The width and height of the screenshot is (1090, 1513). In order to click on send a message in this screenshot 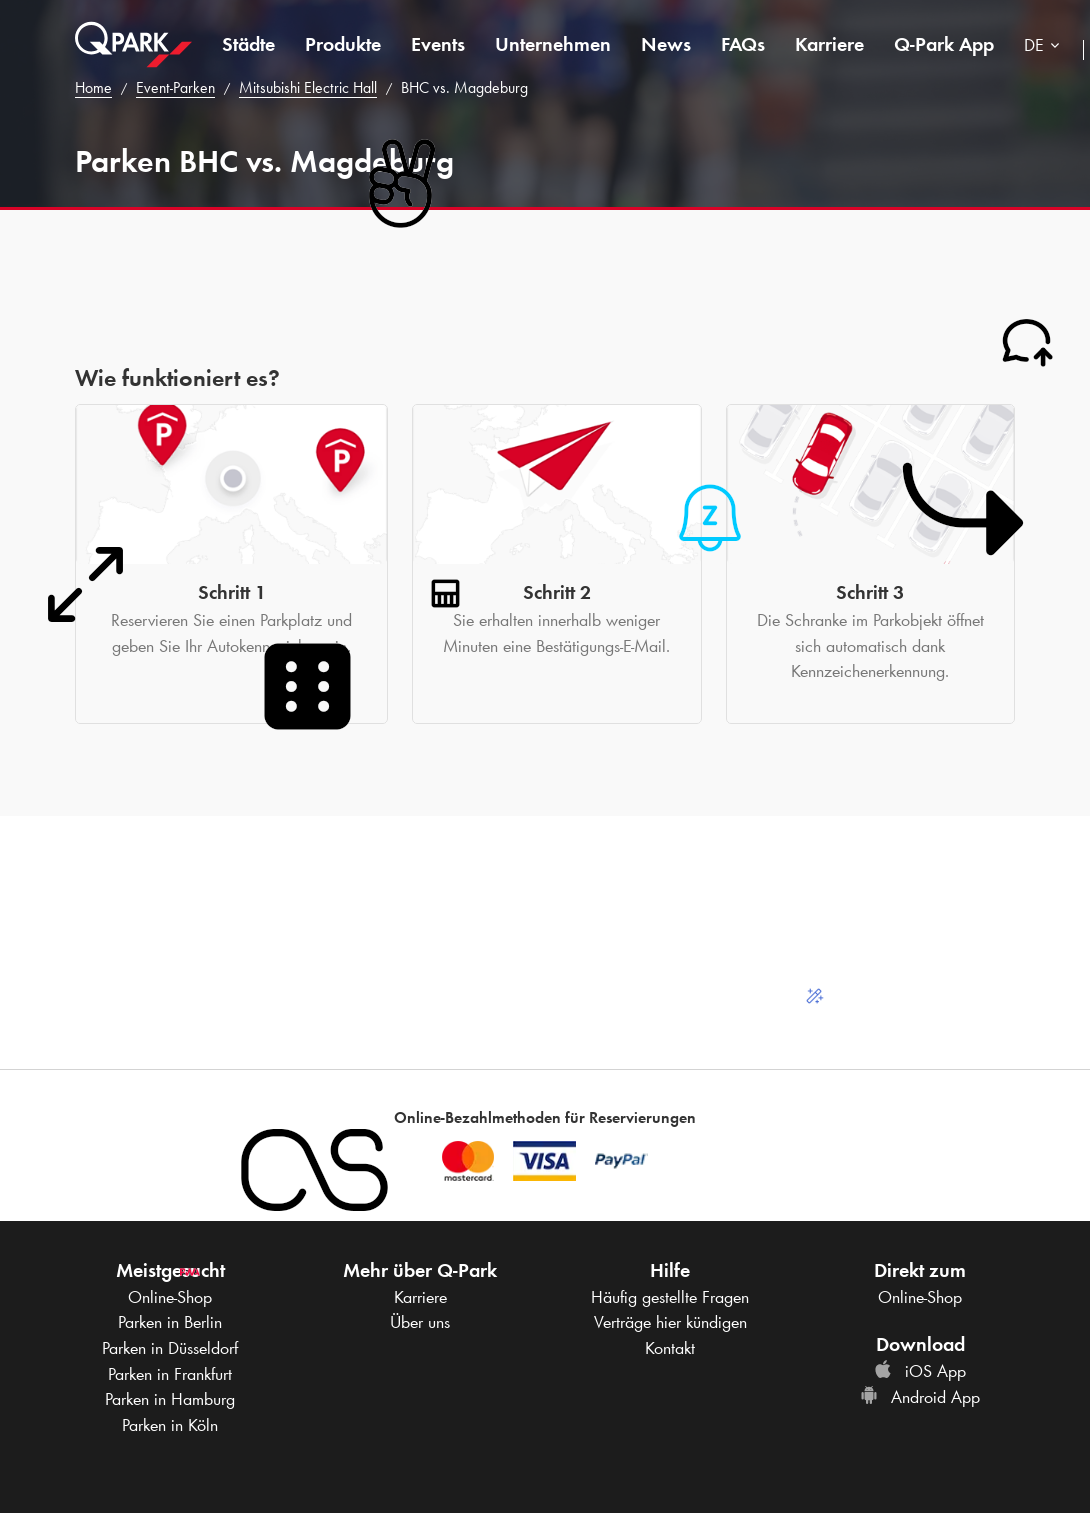, I will do `click(1026, 340)`.